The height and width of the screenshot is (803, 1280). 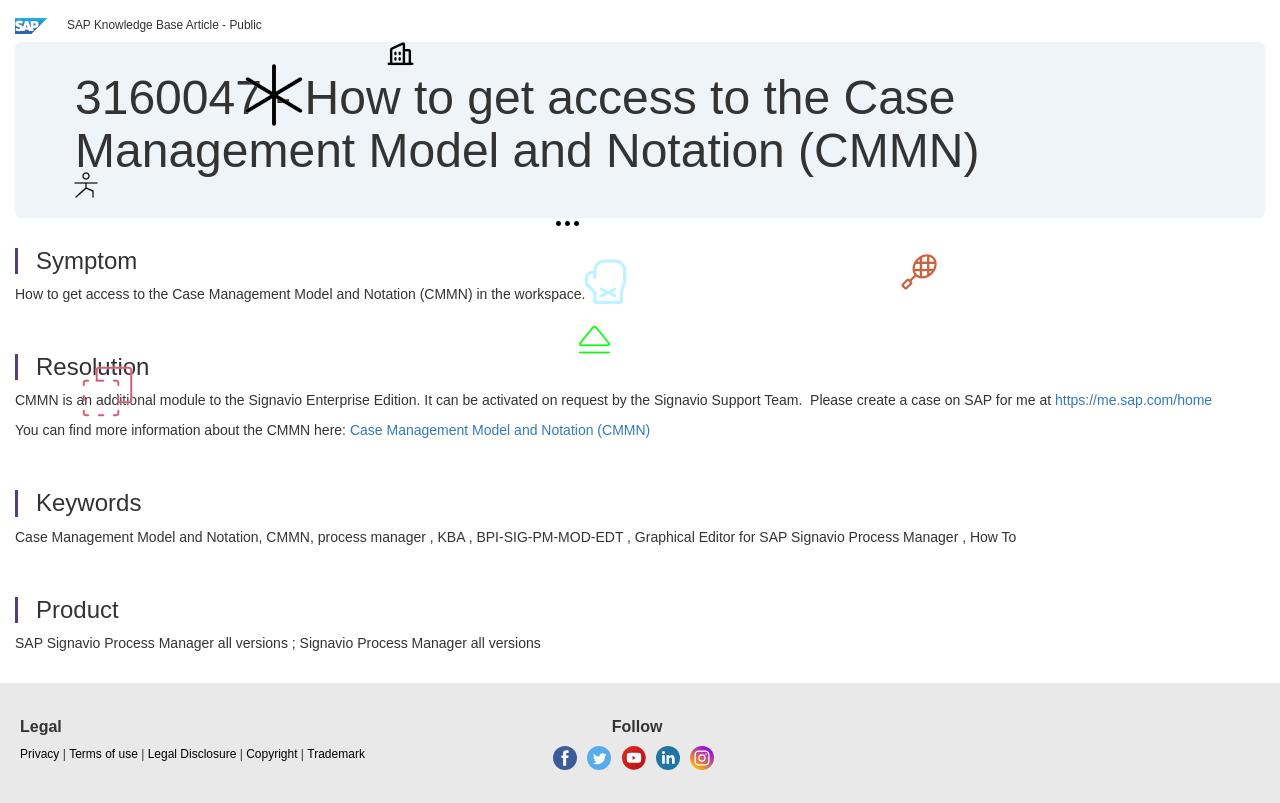 What do you see at coordinates (918, 272) in the screenshot?
I see `access tennis or racquet sports activities` at bounding box center [918, 272].